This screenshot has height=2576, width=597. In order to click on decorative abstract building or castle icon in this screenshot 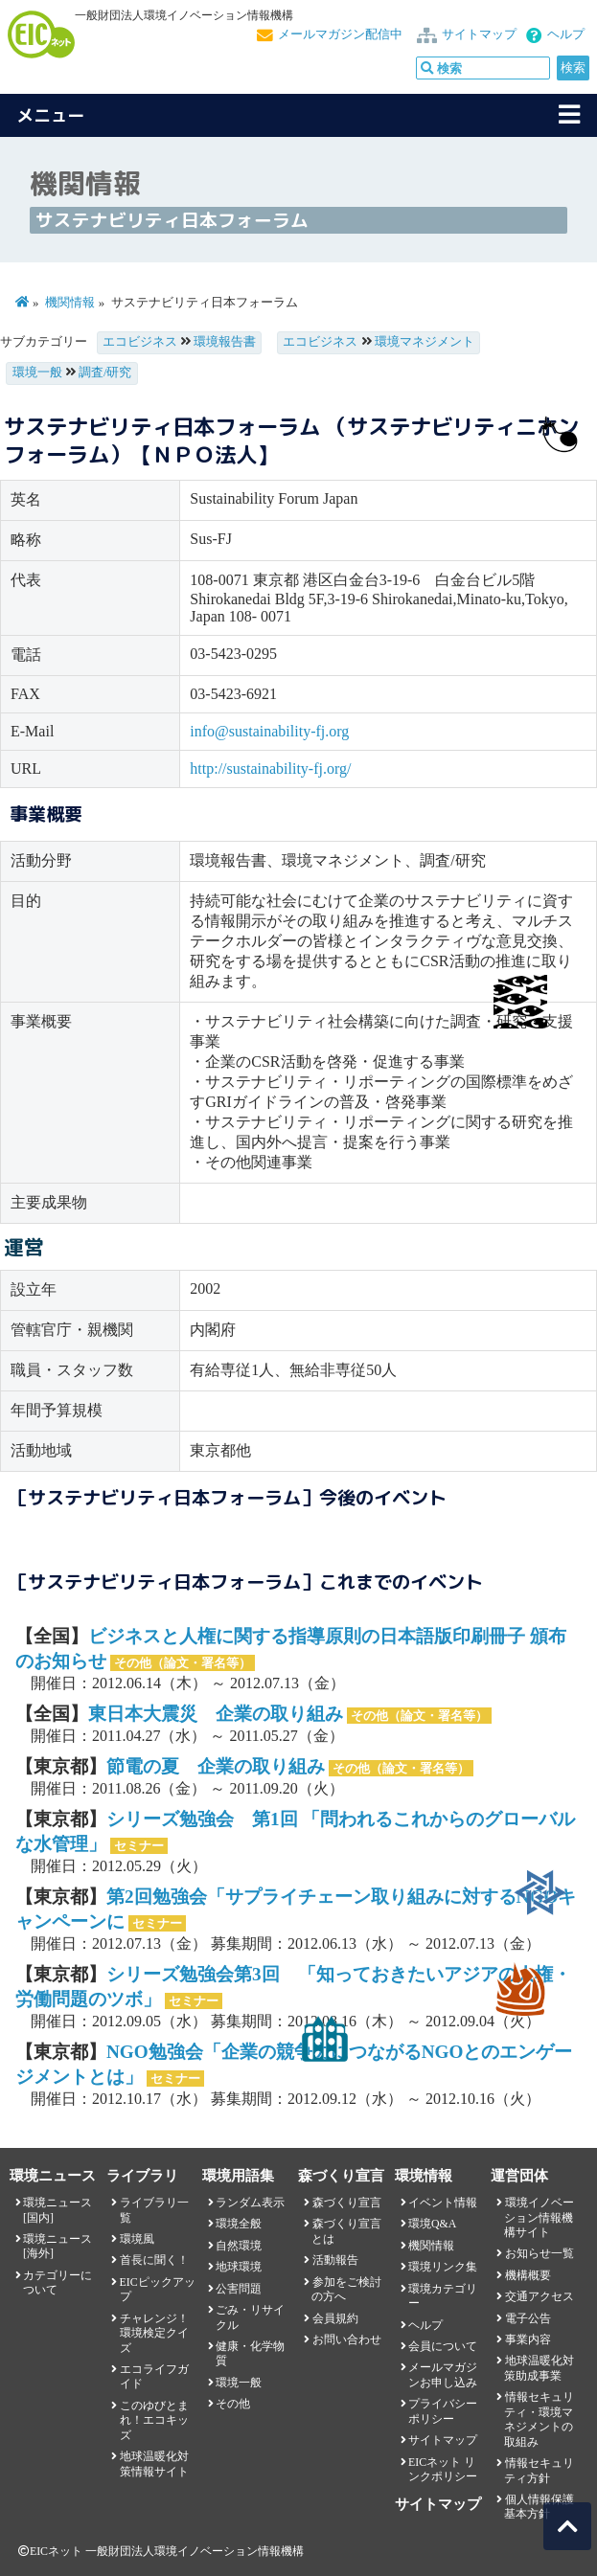, I will do `click(325, 2039)`.